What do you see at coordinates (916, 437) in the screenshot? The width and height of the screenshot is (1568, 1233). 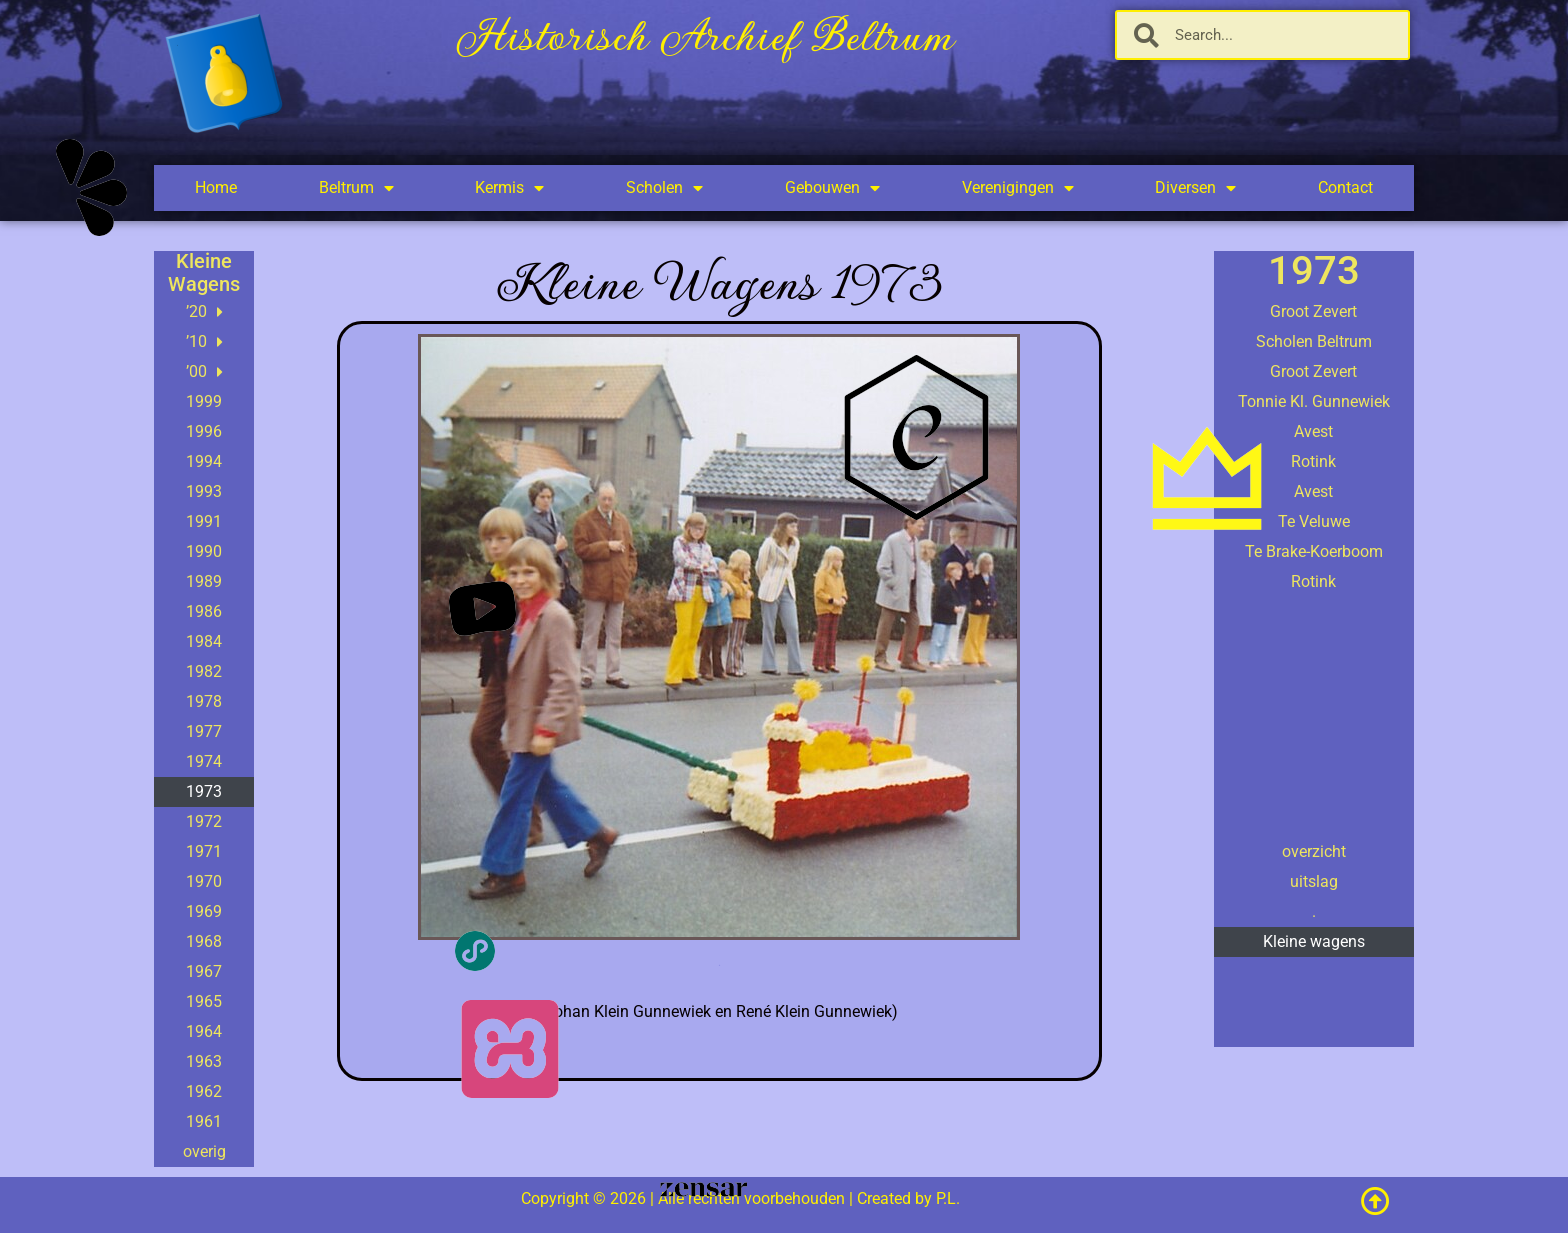 I see `open the Chai app` at bounding box center [916, 437].